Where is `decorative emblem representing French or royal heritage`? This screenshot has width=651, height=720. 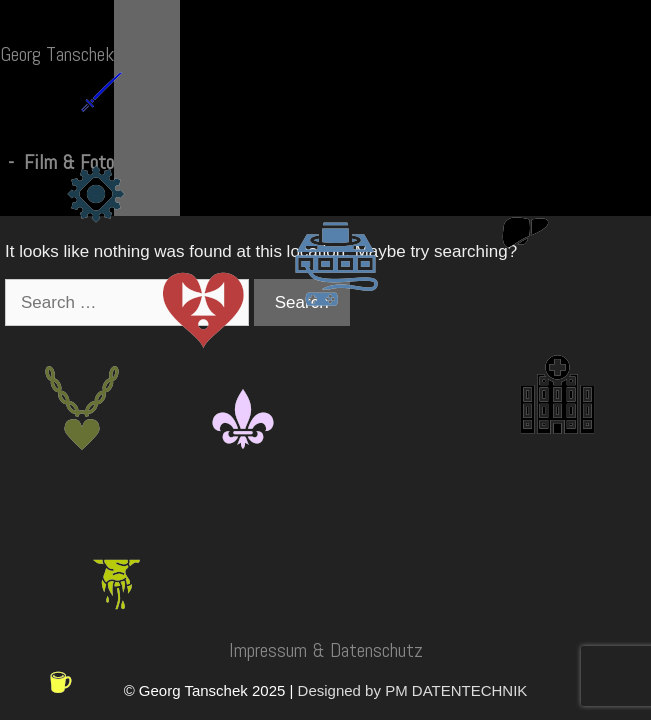 decorative emblem representing French or royal heritage is located at coordinates (243, 419).